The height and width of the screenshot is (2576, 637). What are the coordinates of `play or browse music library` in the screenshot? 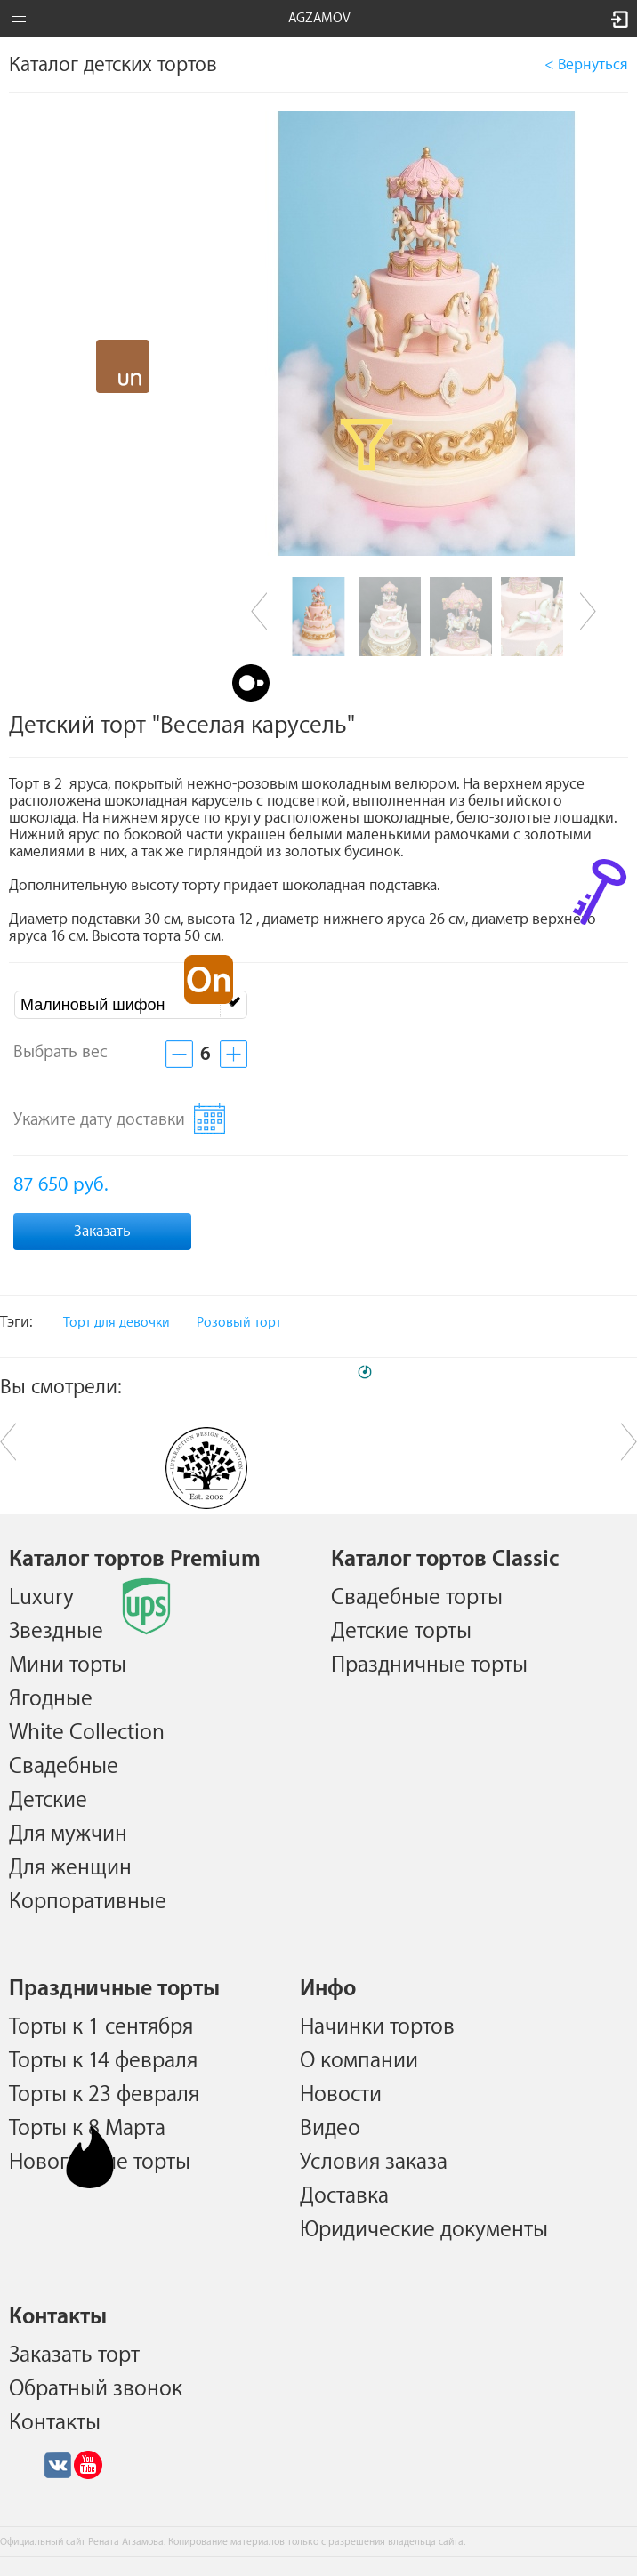 It's located at (365, 1372).